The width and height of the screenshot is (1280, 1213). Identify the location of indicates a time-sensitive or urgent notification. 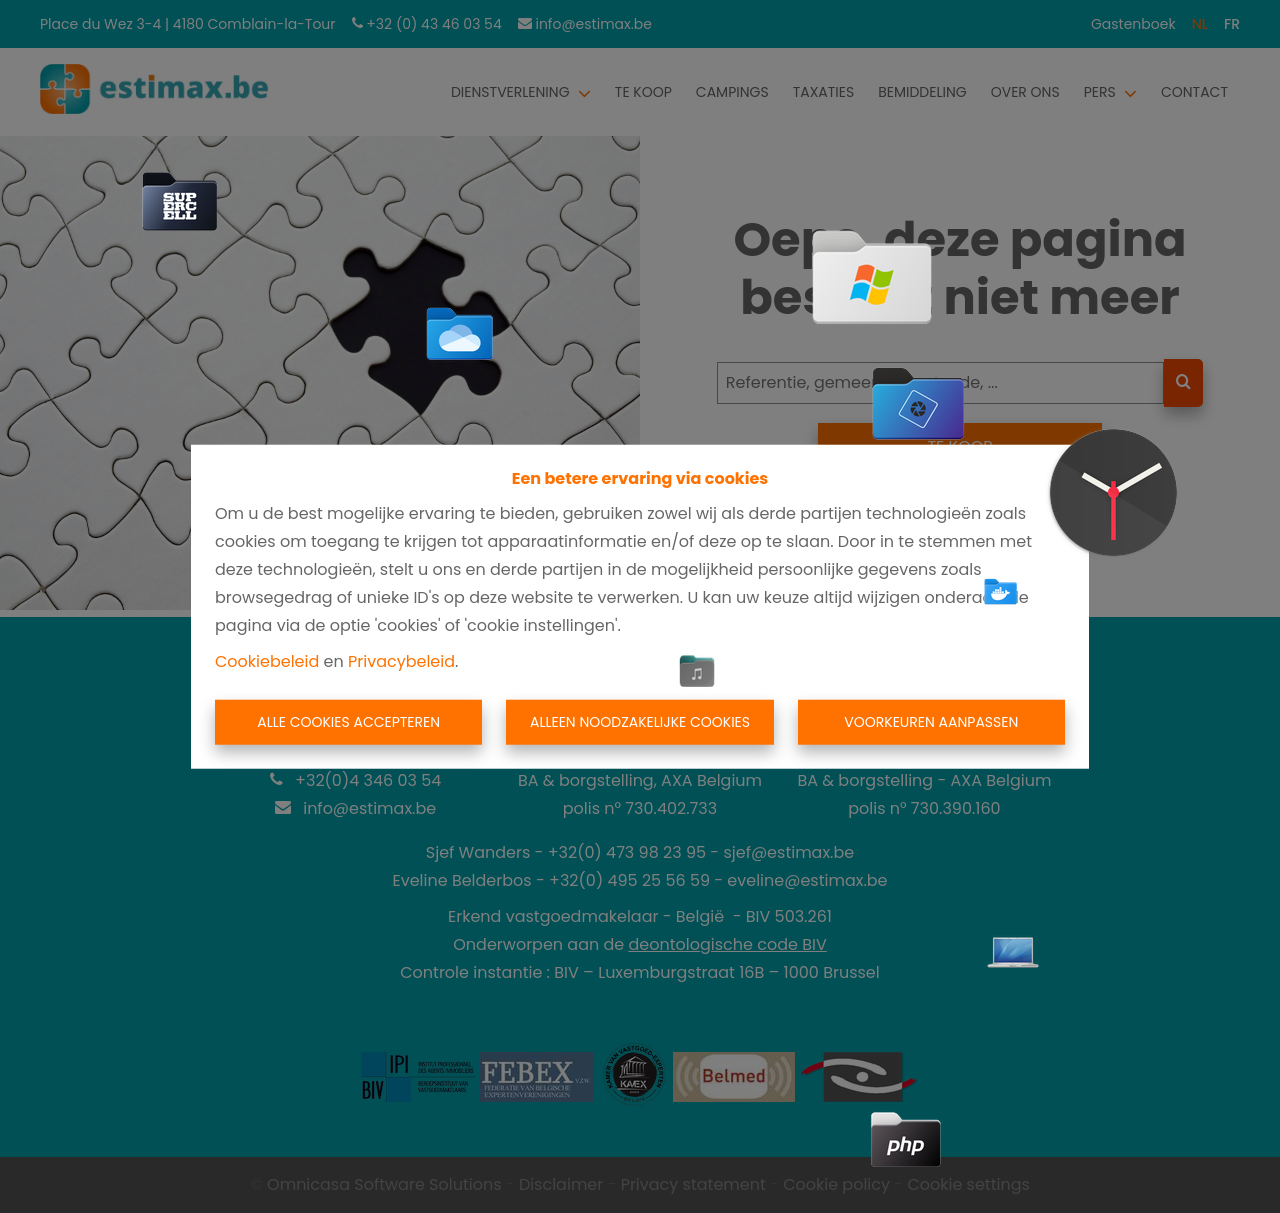
(1113, 492).